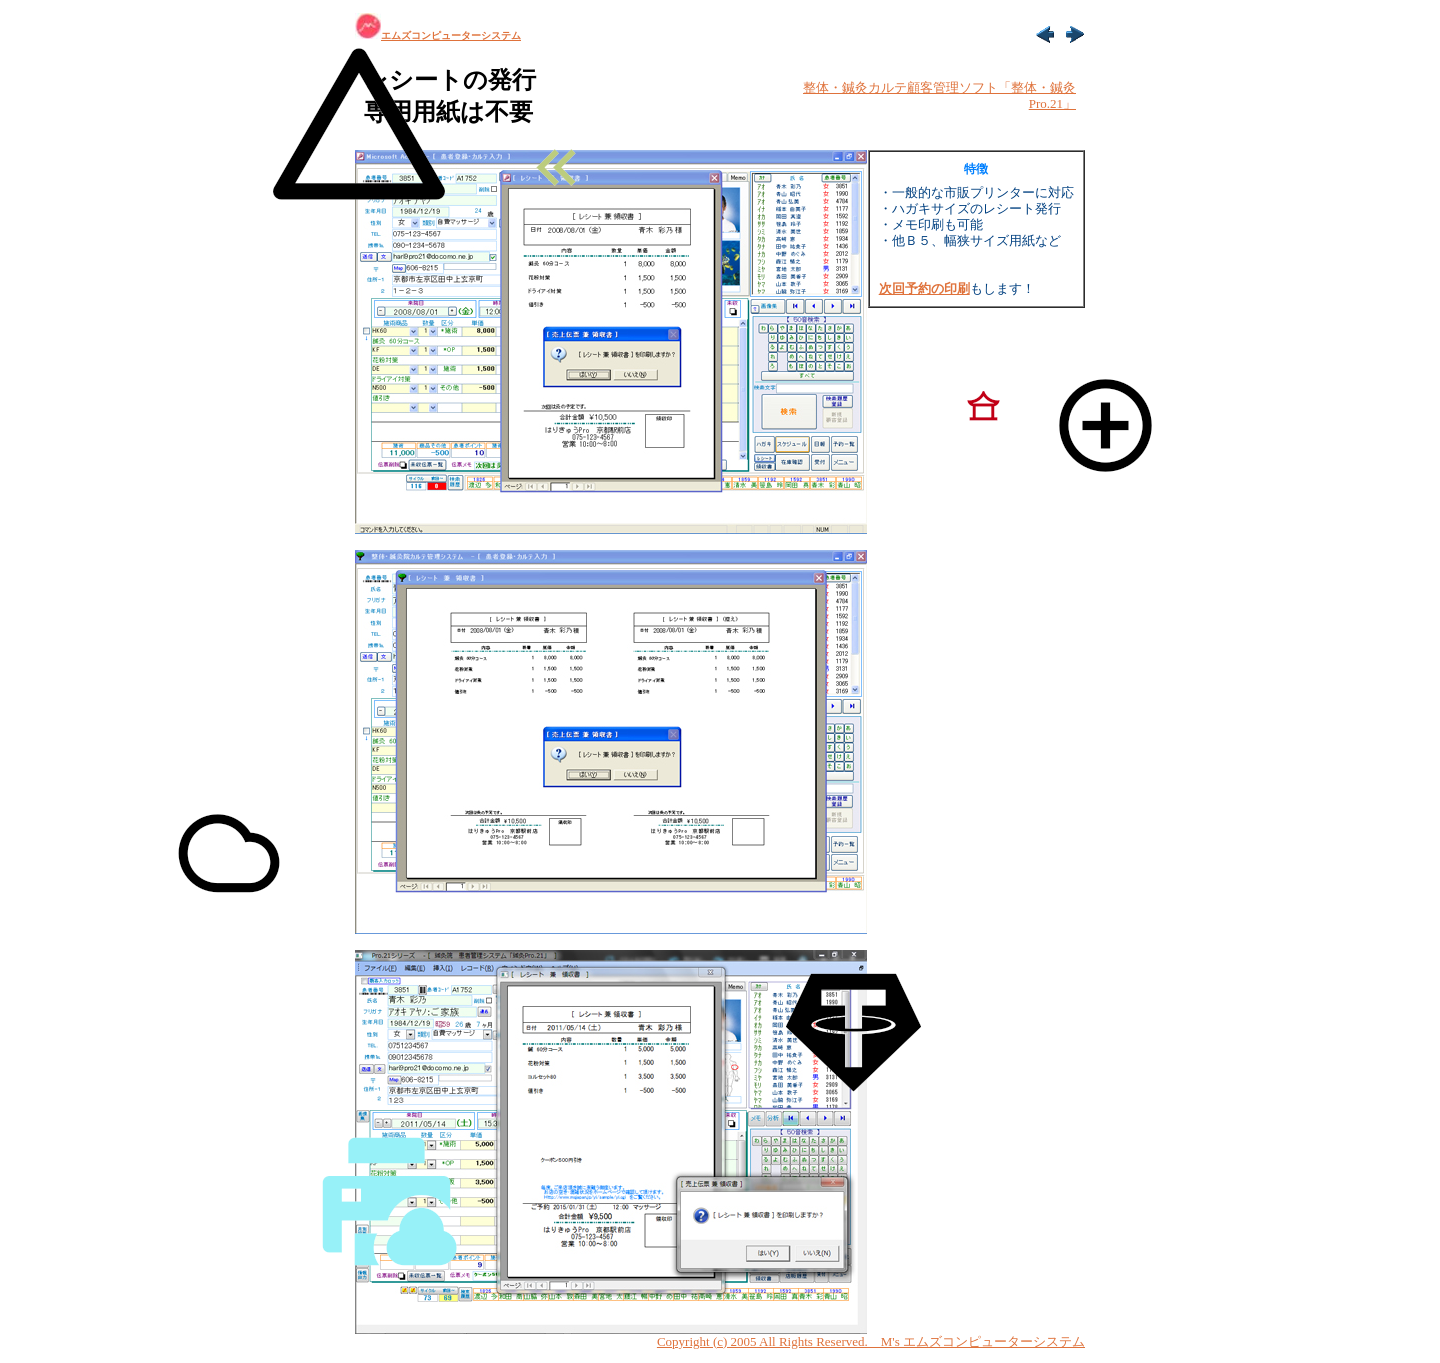  Describe the element at coordinates (386, 1201) in the screenshot. I see `print to a cloud-connected printer` at that location.